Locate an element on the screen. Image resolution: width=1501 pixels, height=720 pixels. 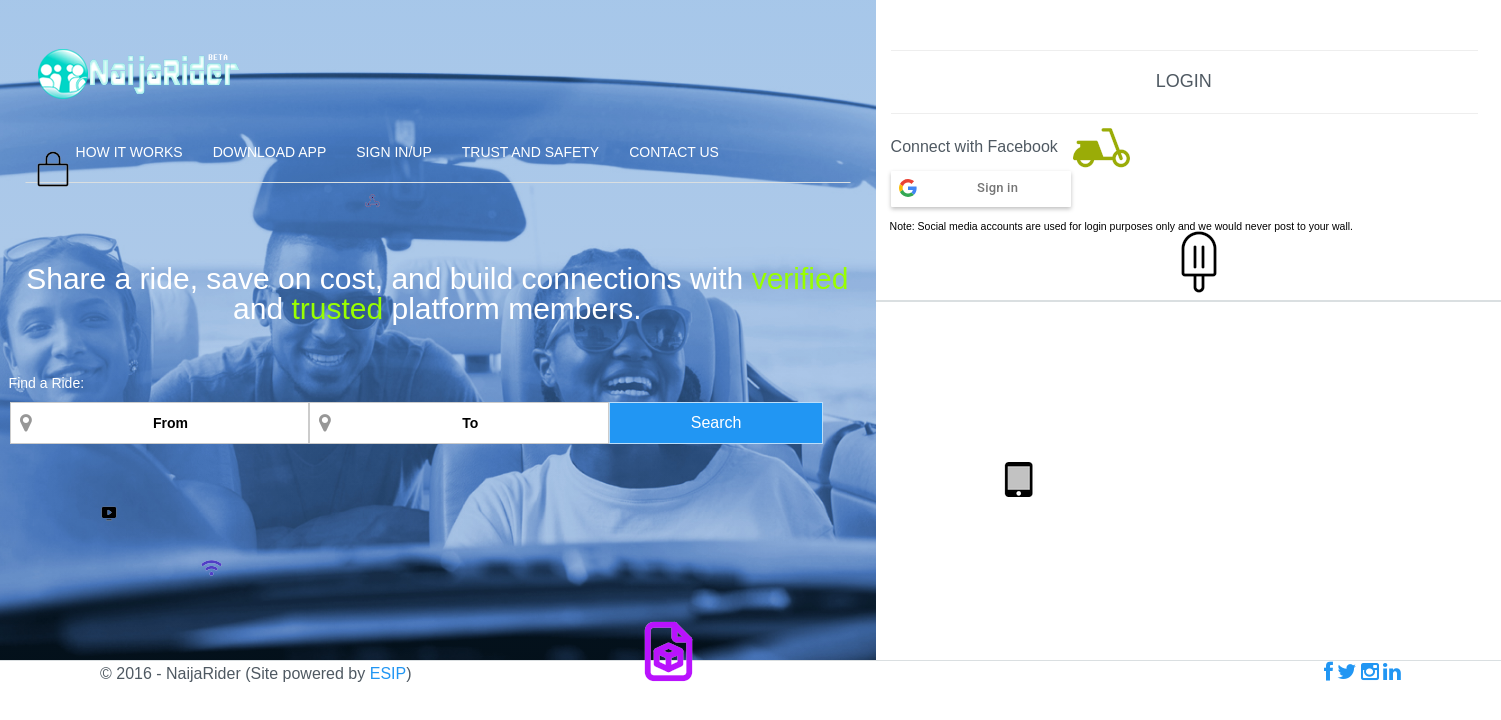
indicates medium wifi signal strength is located at coordinates (211, 564).